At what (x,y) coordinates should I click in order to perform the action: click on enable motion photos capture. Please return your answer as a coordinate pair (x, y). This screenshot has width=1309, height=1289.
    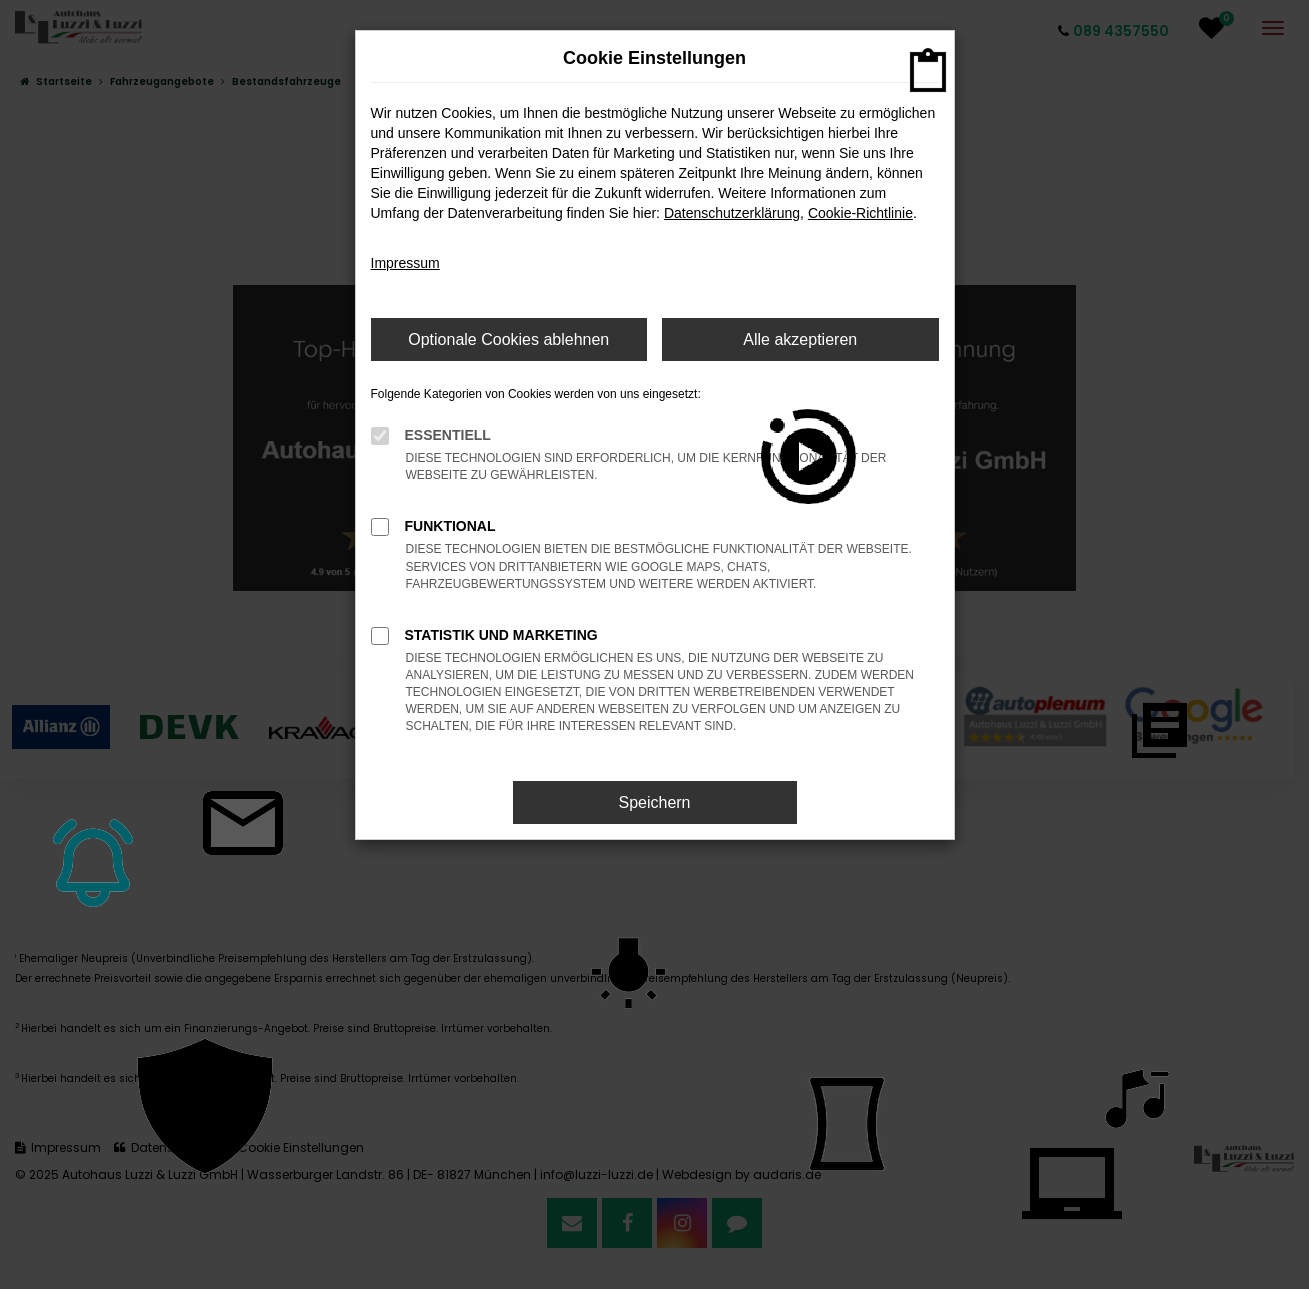
    Looking at the image, I should click on (808, 456).